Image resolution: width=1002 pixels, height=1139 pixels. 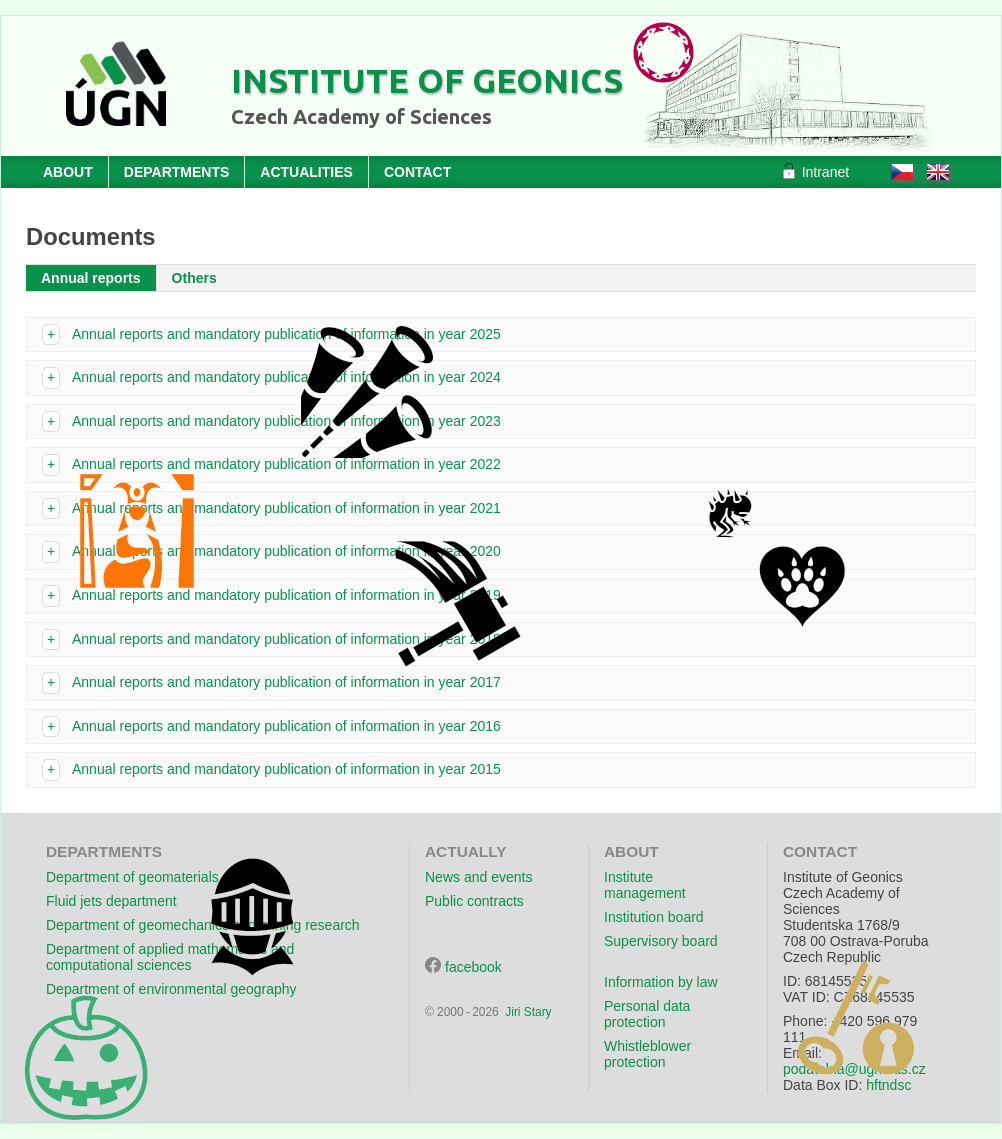 What do you see at coordinates (856, 1018) in the screenshot?
I see `lock or unlock a game item` at bounding box center [856, 1018].